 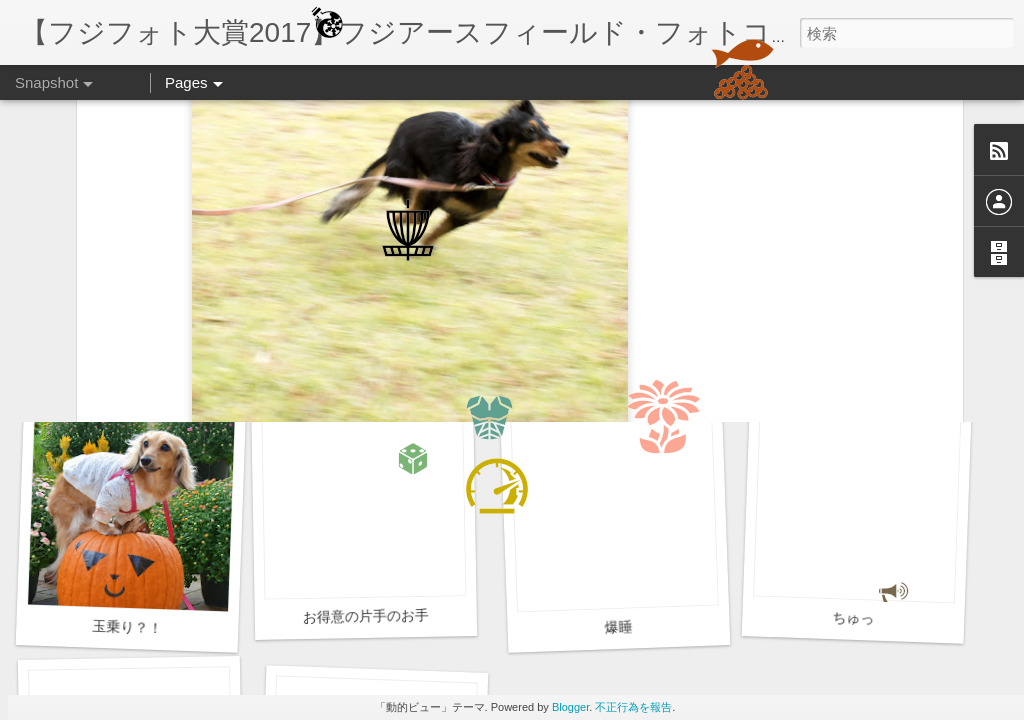 I want to click on make an announcement or broadcast, so click(x=893, y=591).